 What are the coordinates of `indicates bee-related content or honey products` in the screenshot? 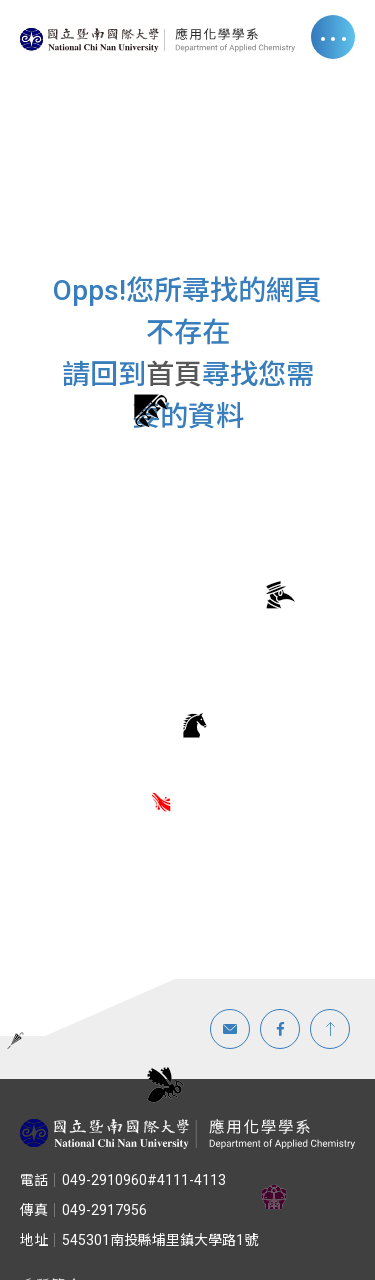 It's located at (165, 1085).